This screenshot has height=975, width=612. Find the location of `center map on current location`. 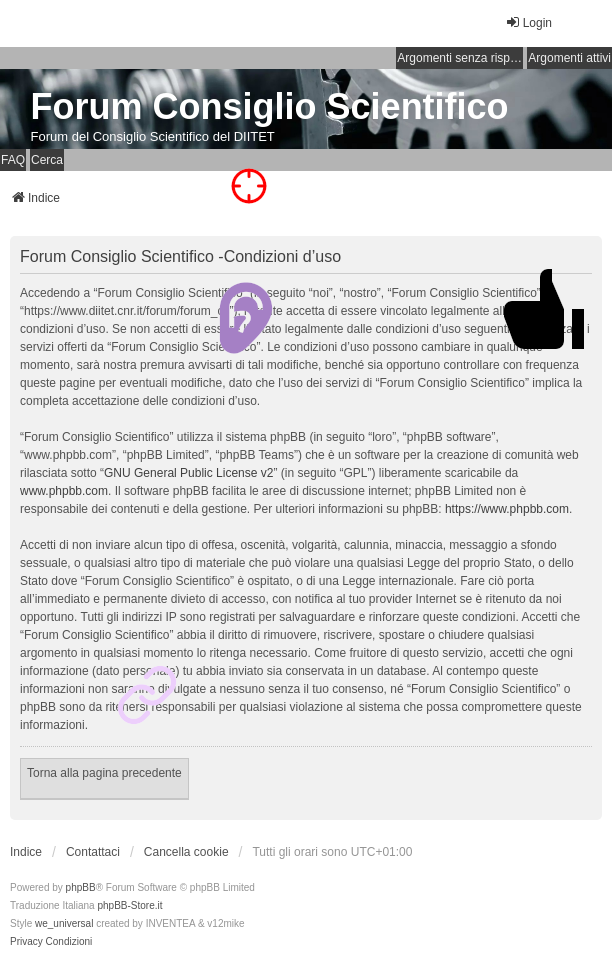

center map on current location is located at coordinates (249, 186).